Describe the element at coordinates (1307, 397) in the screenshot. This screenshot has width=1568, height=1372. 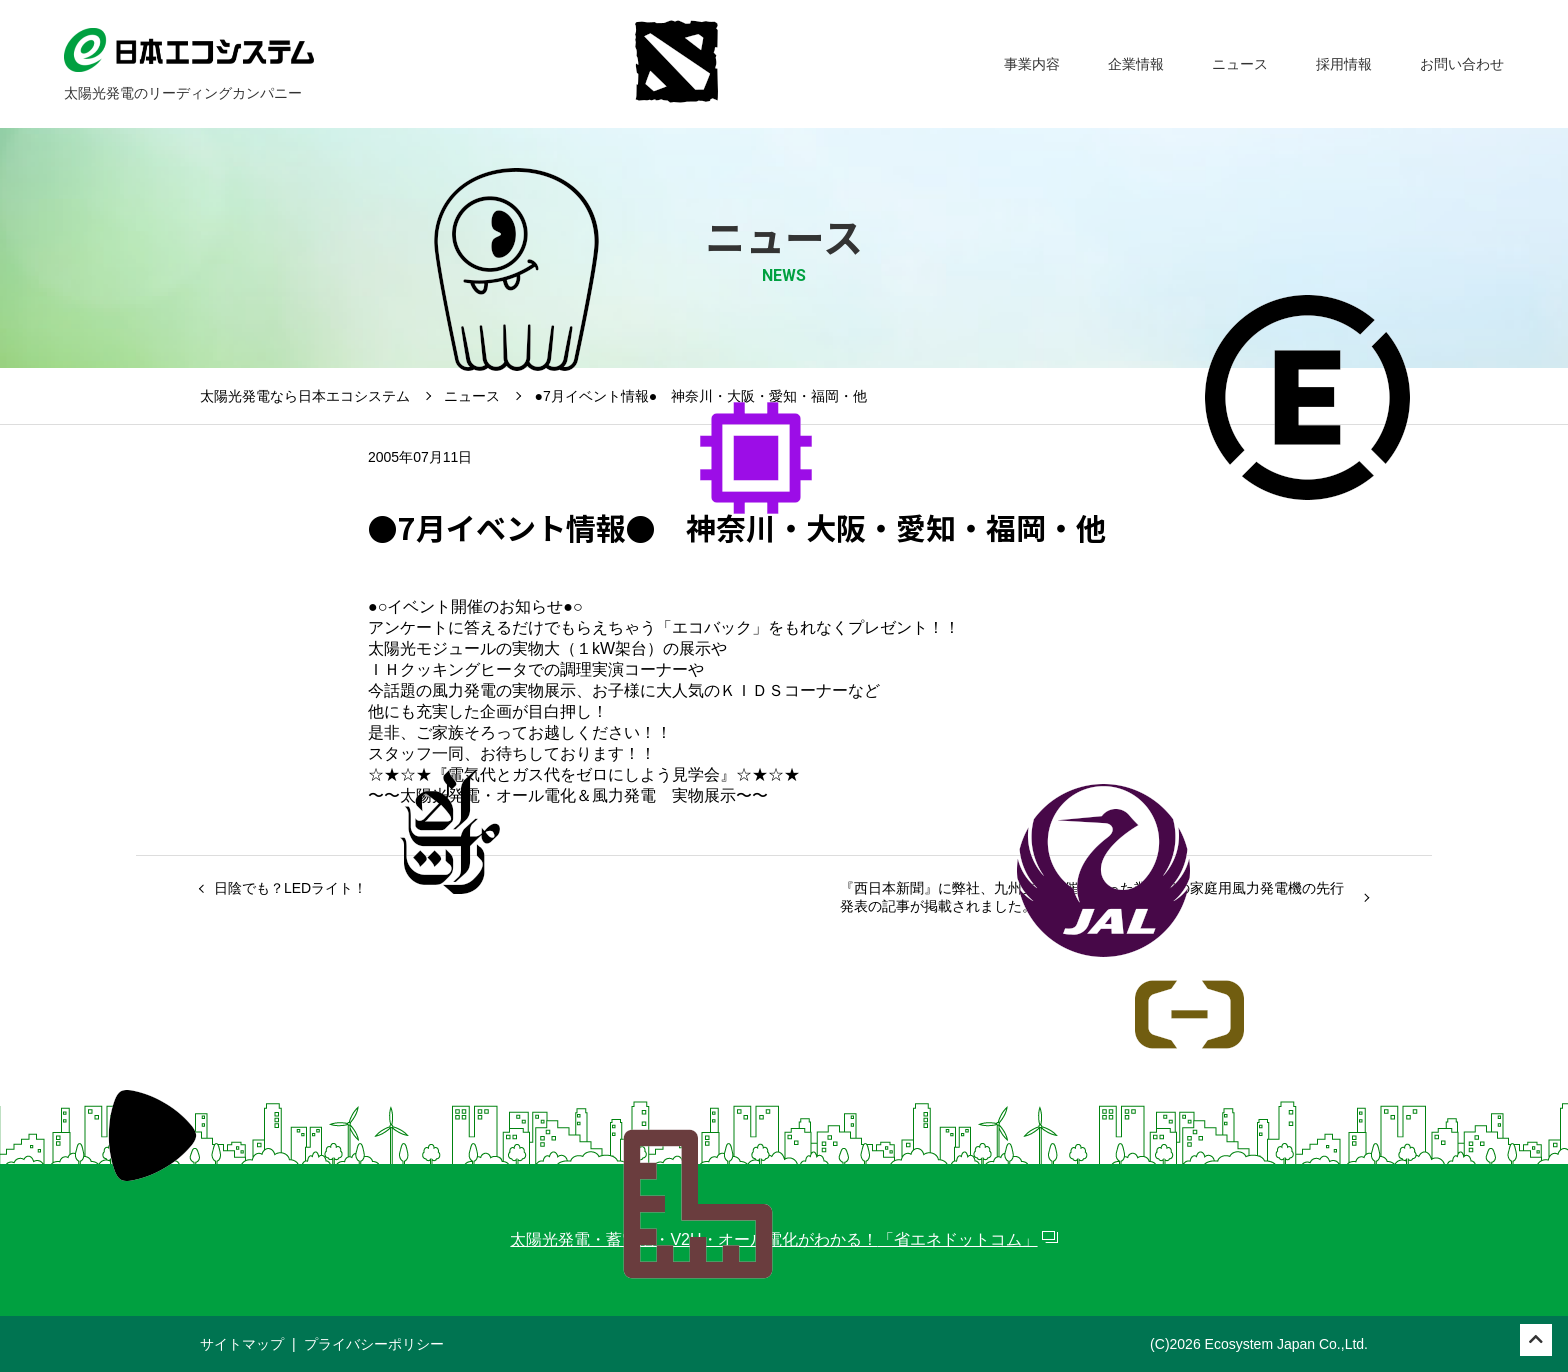
I see `open the Expensify app` at that location.